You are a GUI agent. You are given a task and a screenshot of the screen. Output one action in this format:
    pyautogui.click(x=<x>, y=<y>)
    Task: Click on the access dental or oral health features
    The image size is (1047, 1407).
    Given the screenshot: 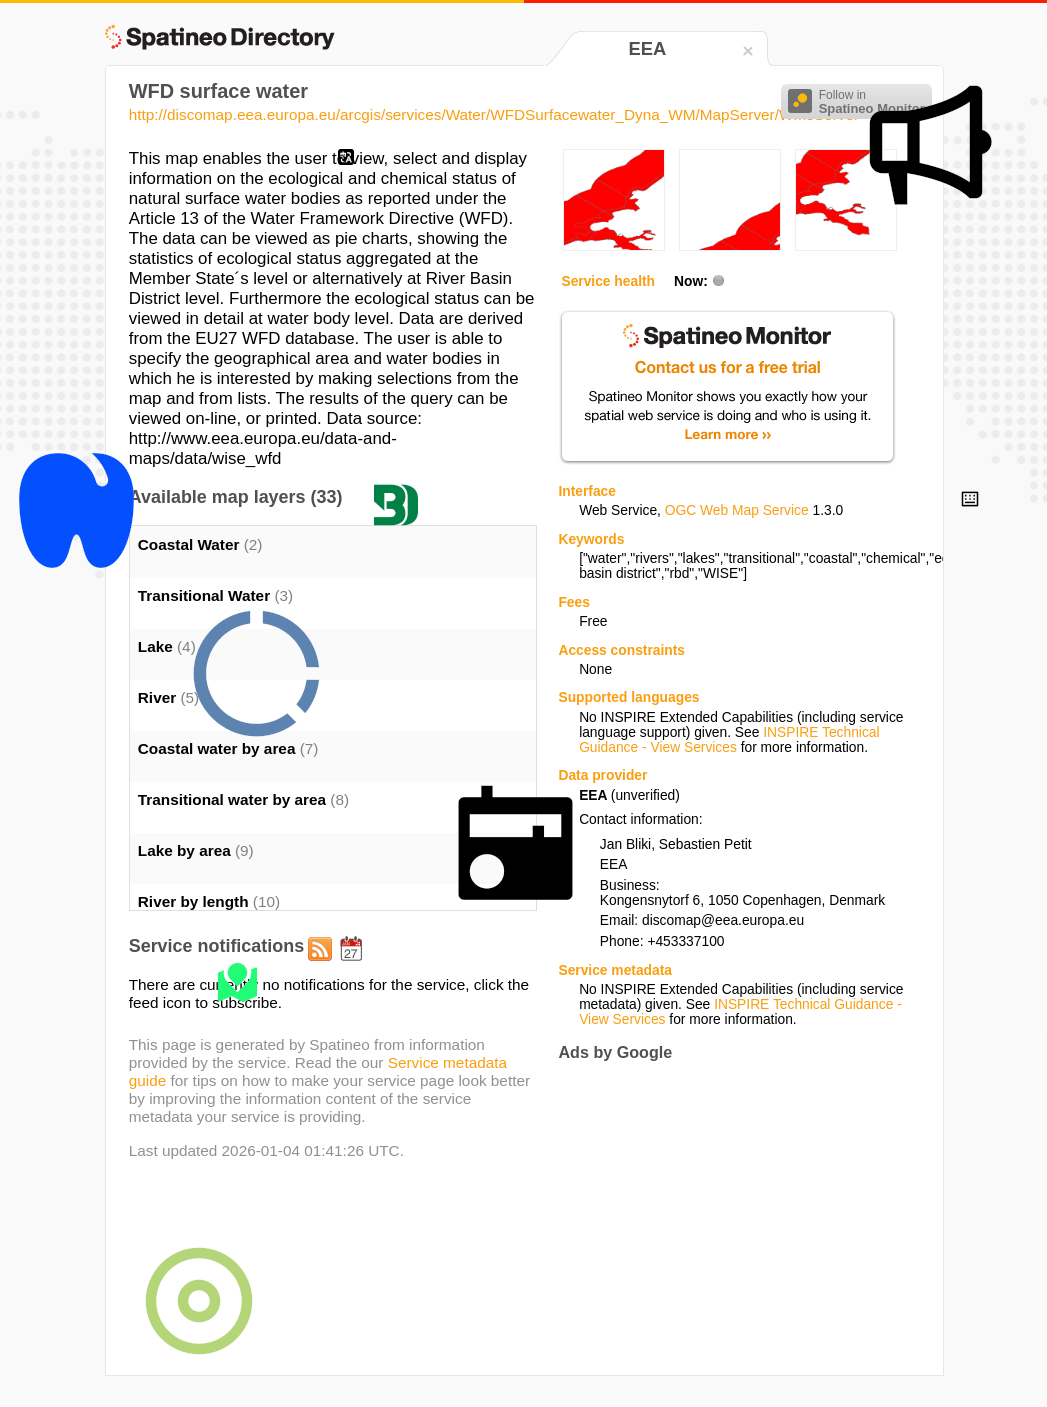 What is the action you would take?
    pyautogui.click(x=76, y=510)
    